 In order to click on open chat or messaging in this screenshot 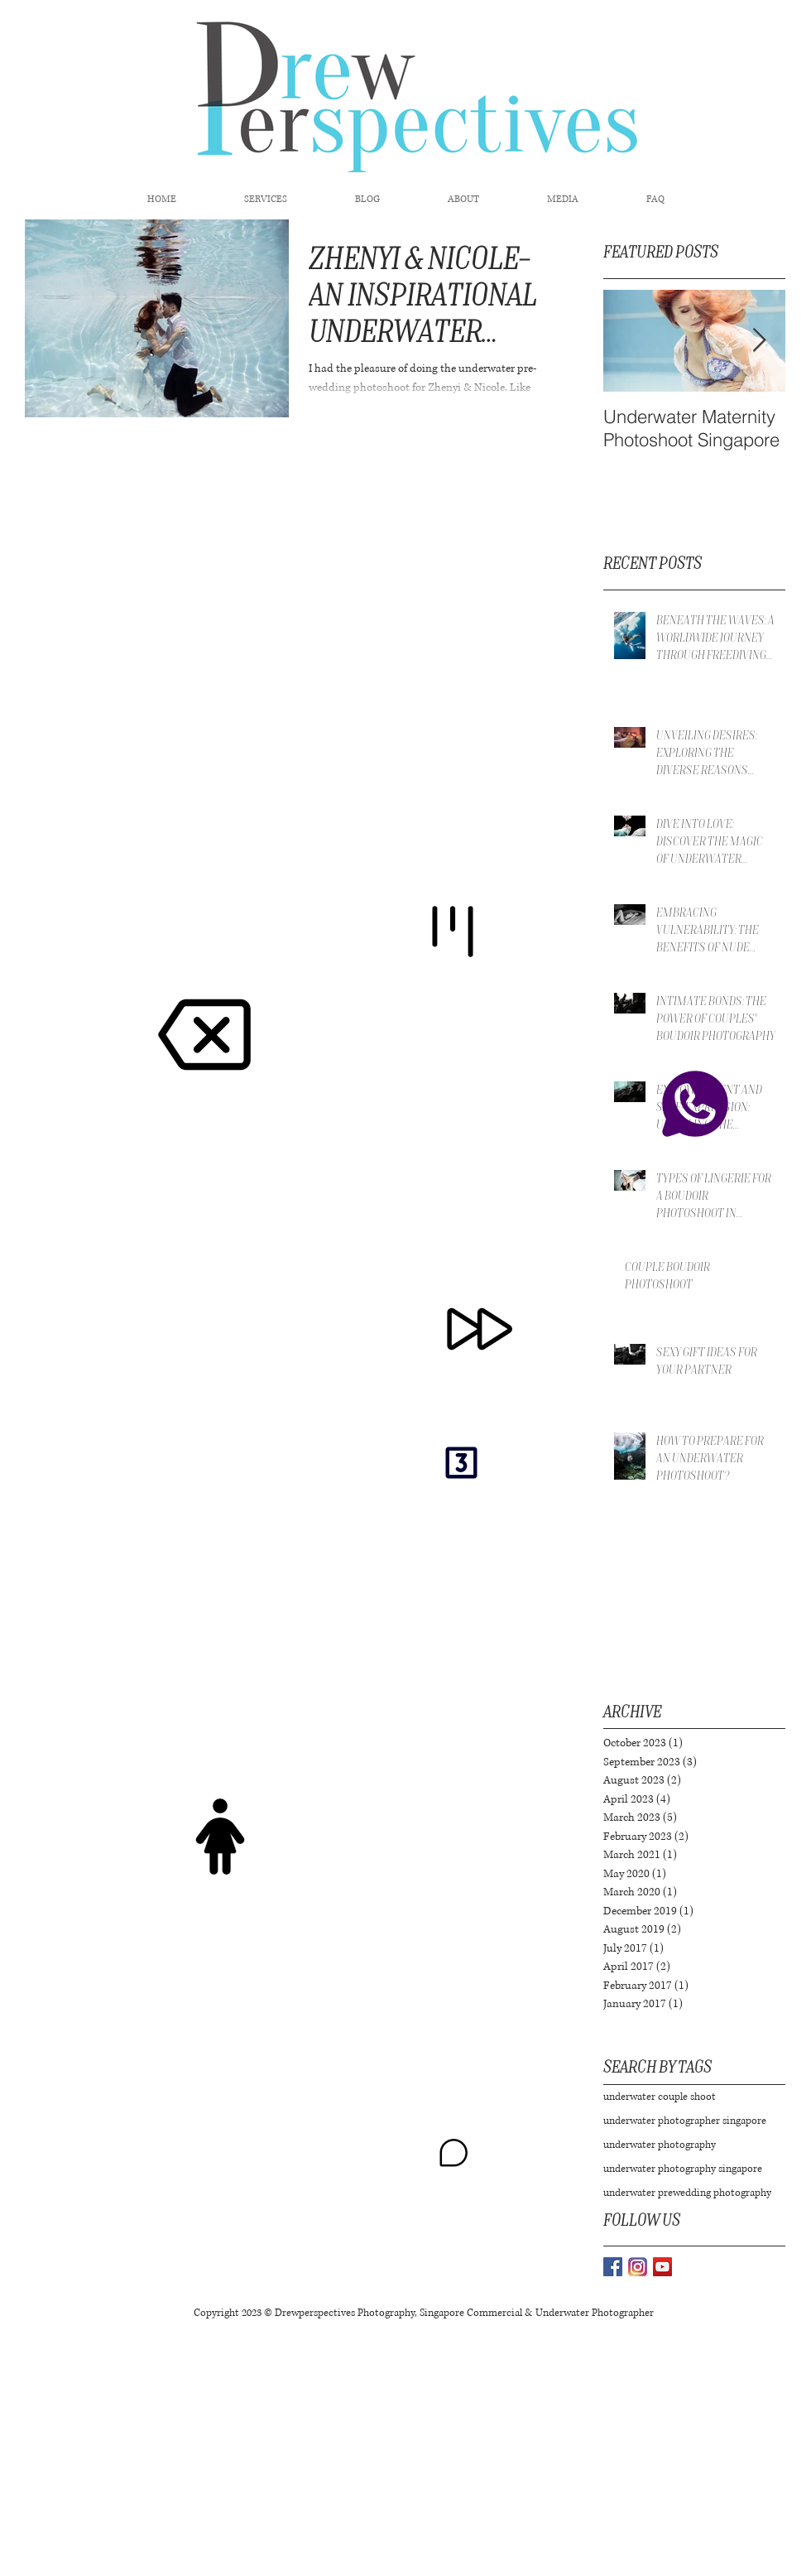, I will do `click(453, 2153)`.